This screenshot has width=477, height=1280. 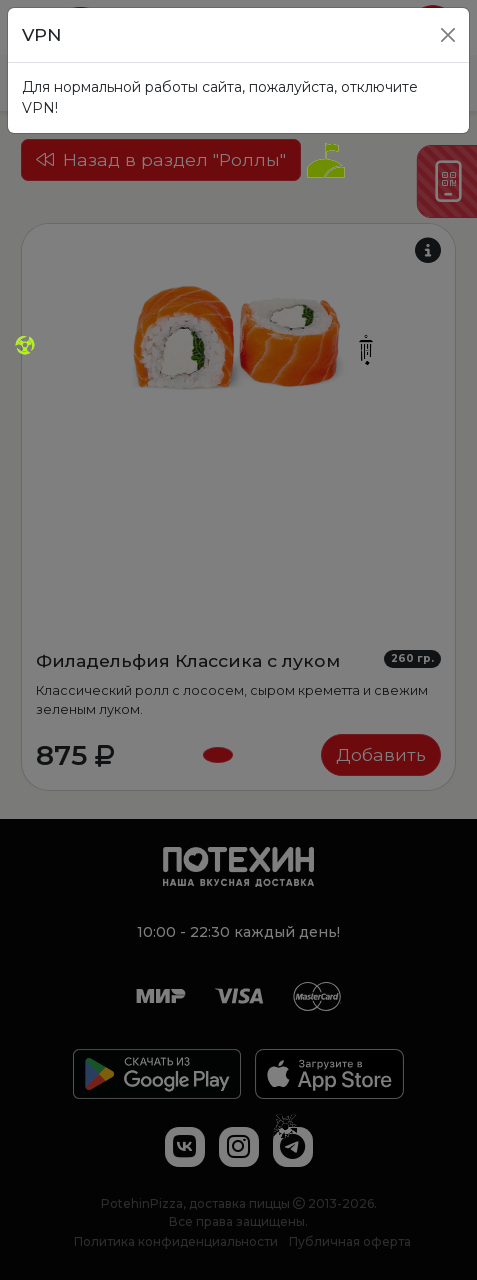 I want to click on throwing weapon or shuriken item in game inventory, so click(x=25, y=345).